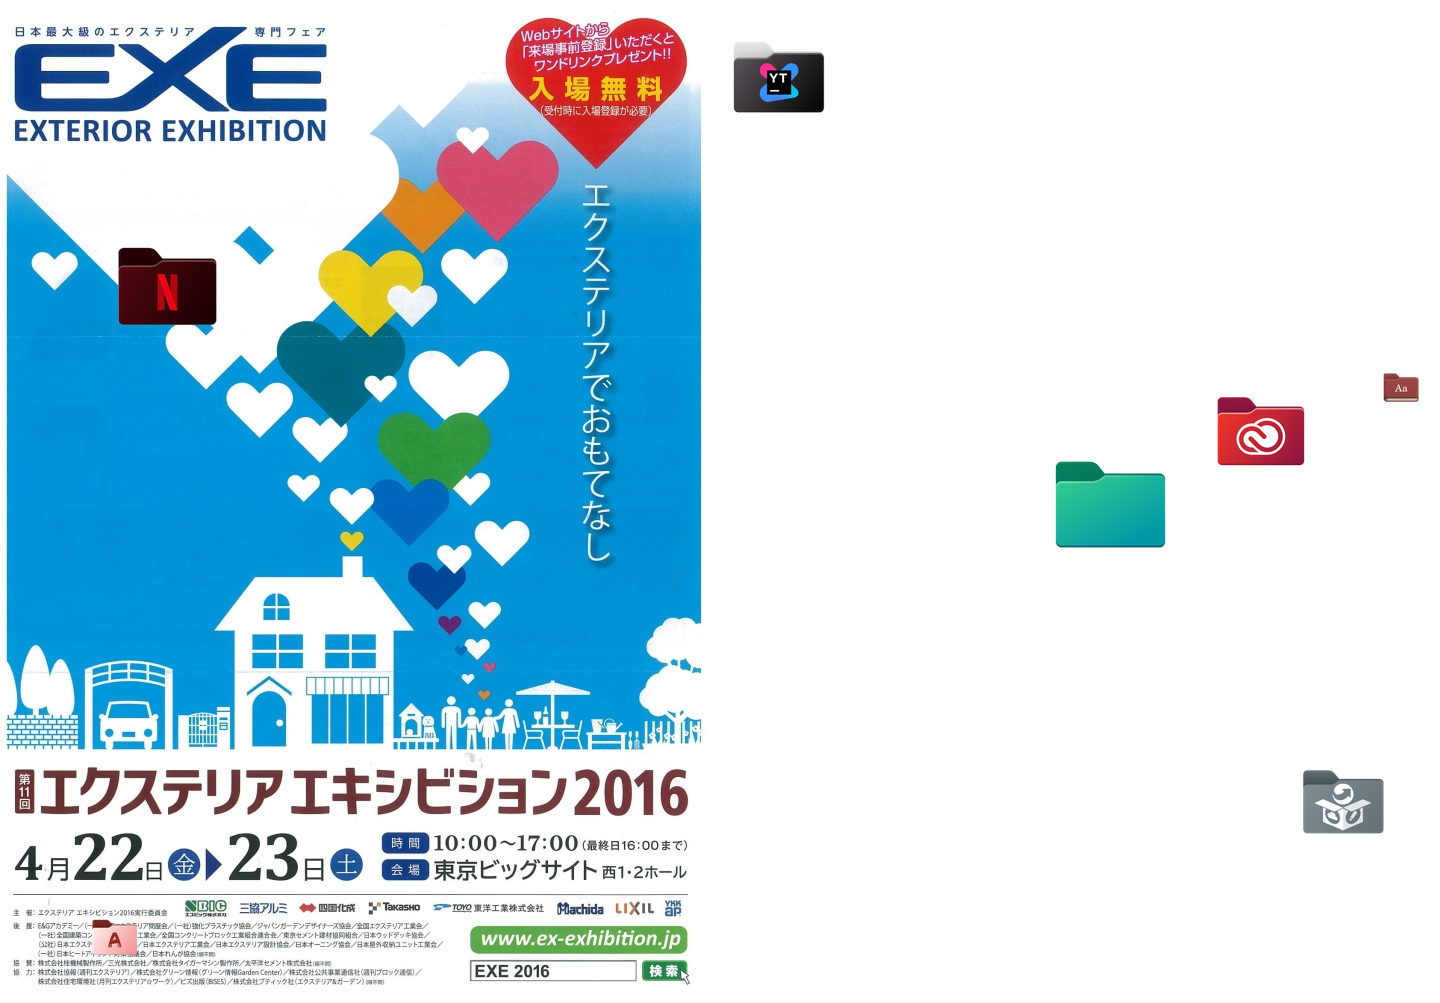 This screenshot has height=1003, width=1440. What do you see at coordinates (114, 938) in the screenshot?
I see `folder containing AutoCAD project files` at bounding box center [114, 938].